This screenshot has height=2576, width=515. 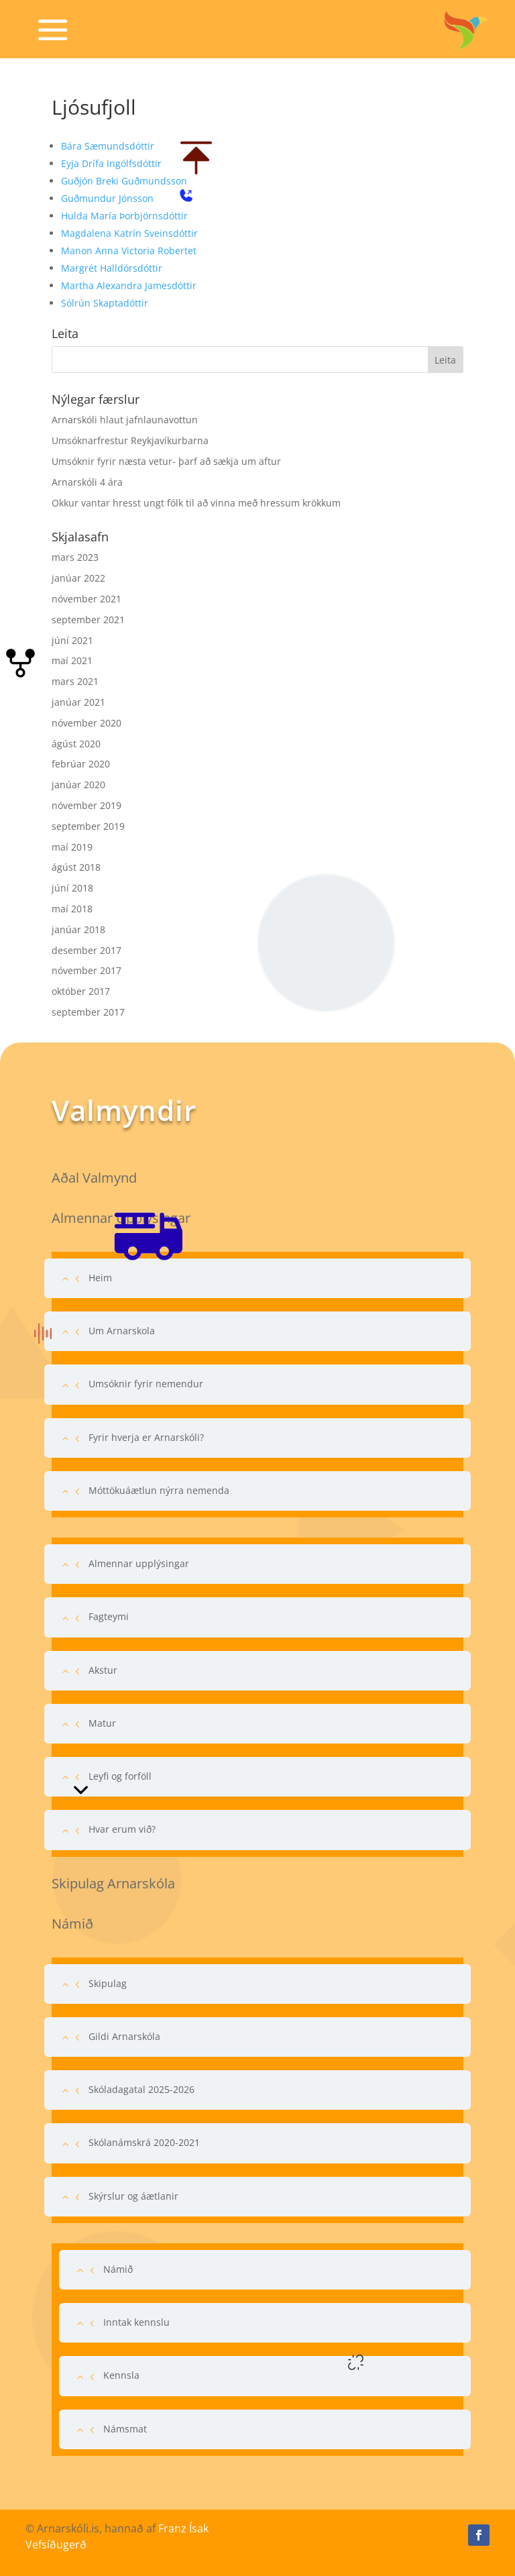 I want to click on audio or sound visualization, so click(x=43, y=1334).